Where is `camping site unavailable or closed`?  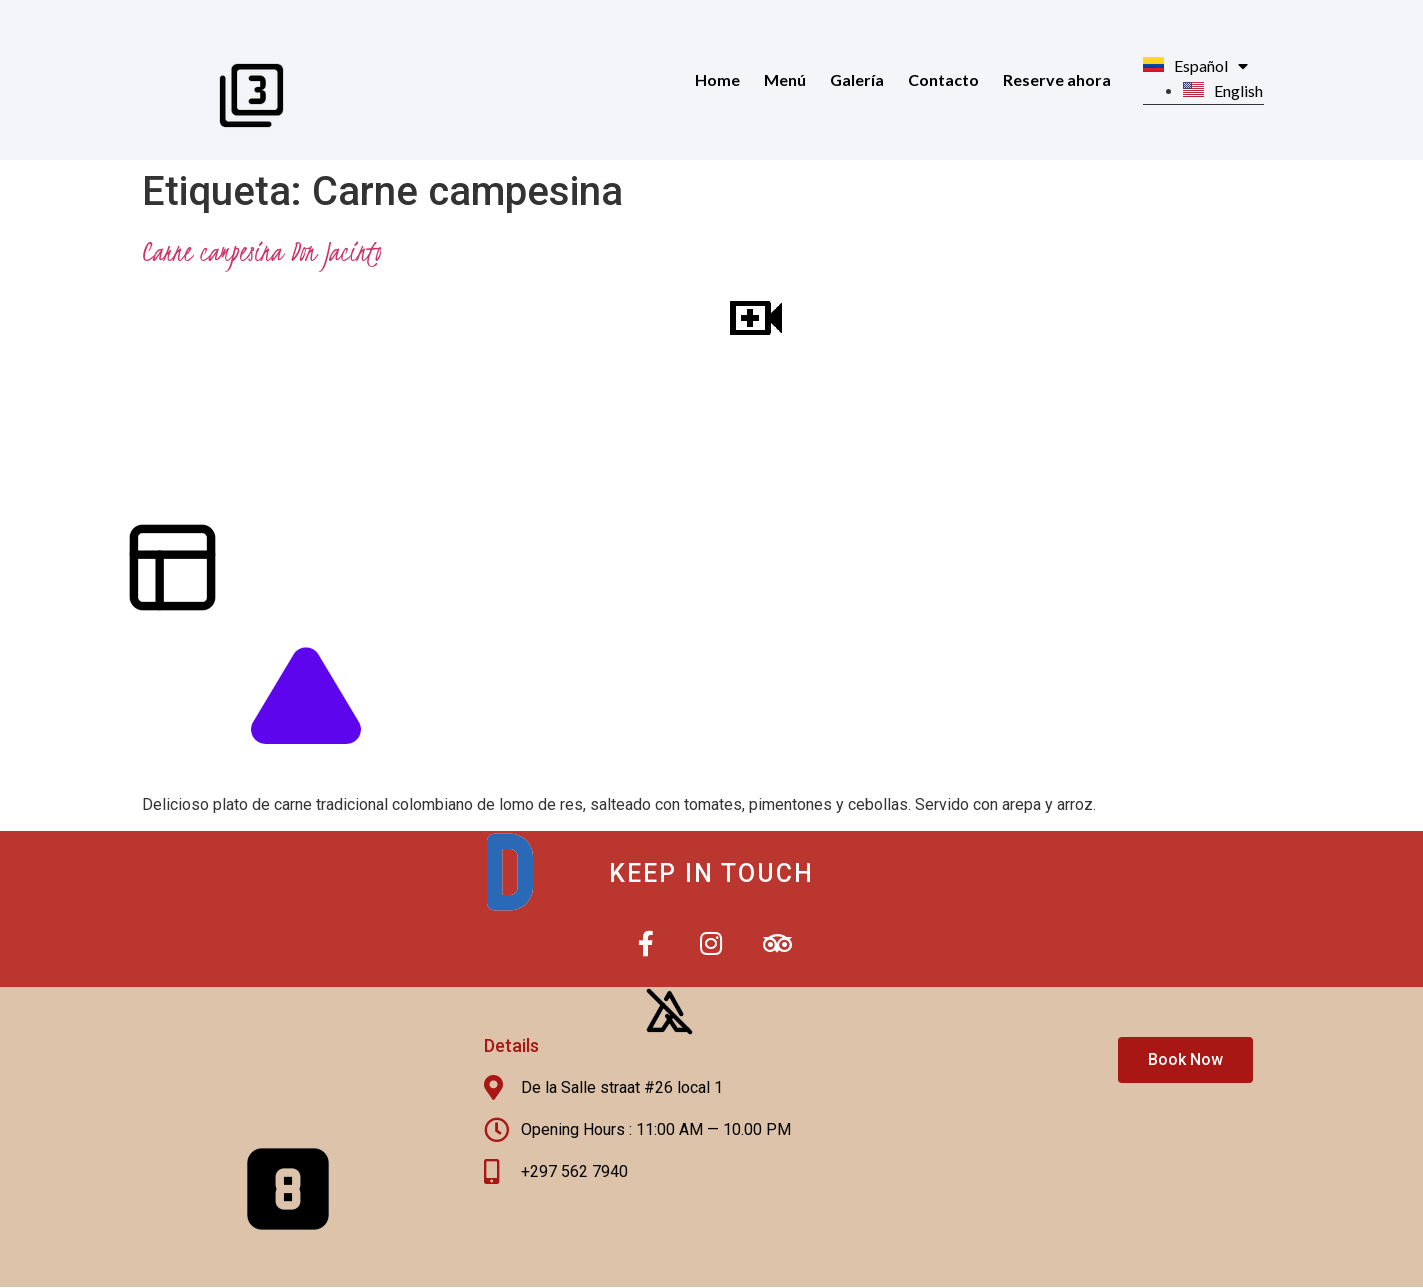
camping site unavailable or closed is located at coordinates (669, 1011).